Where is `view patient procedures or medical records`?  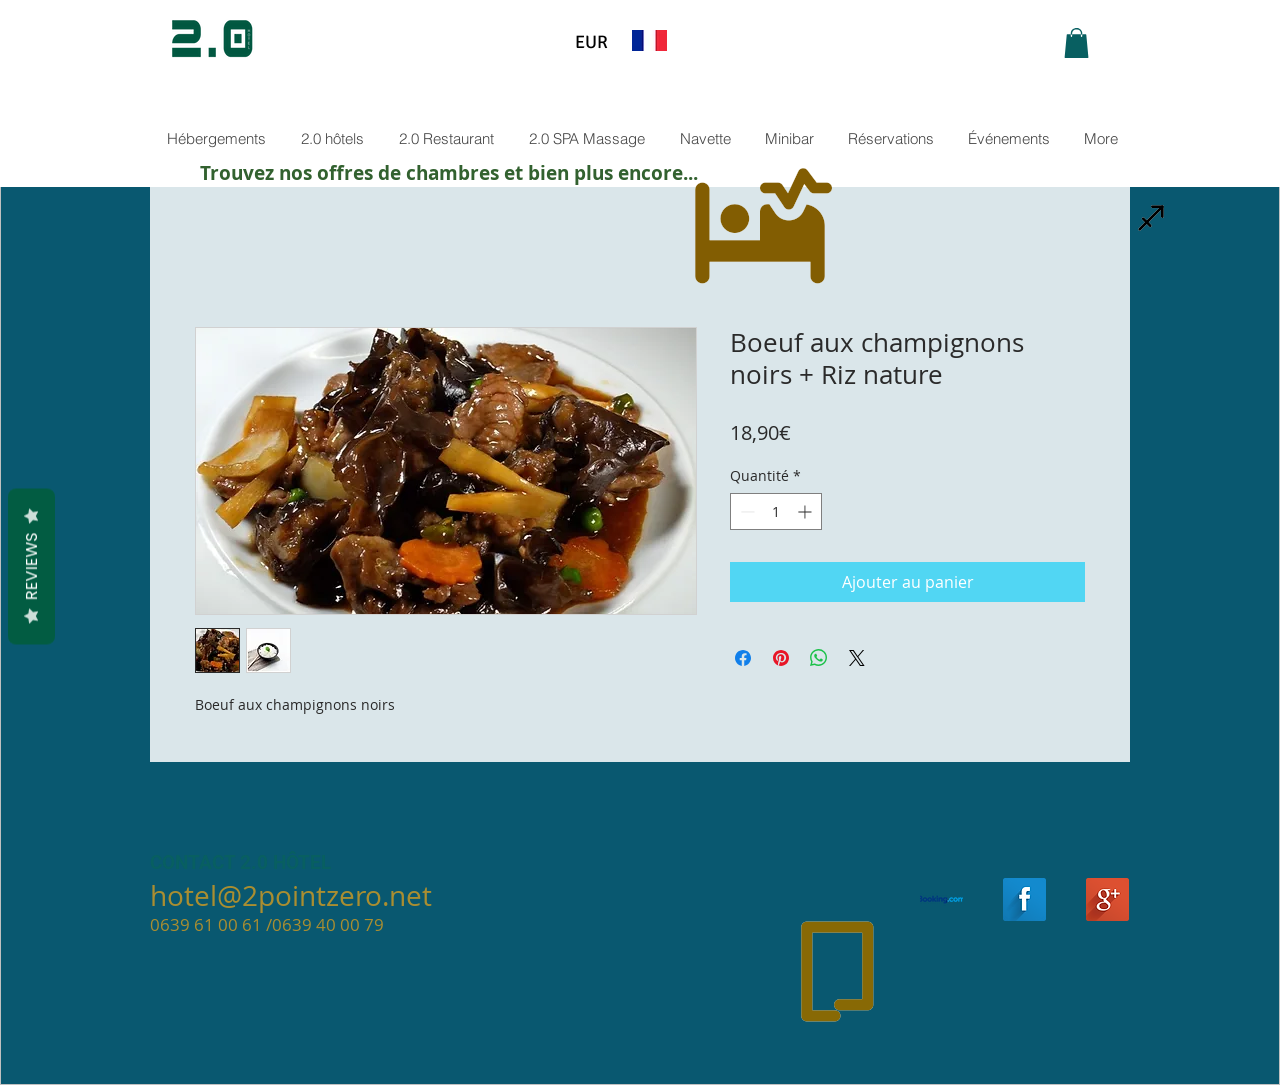
view patient procedures or medical records is located at coordinates (760, 233).